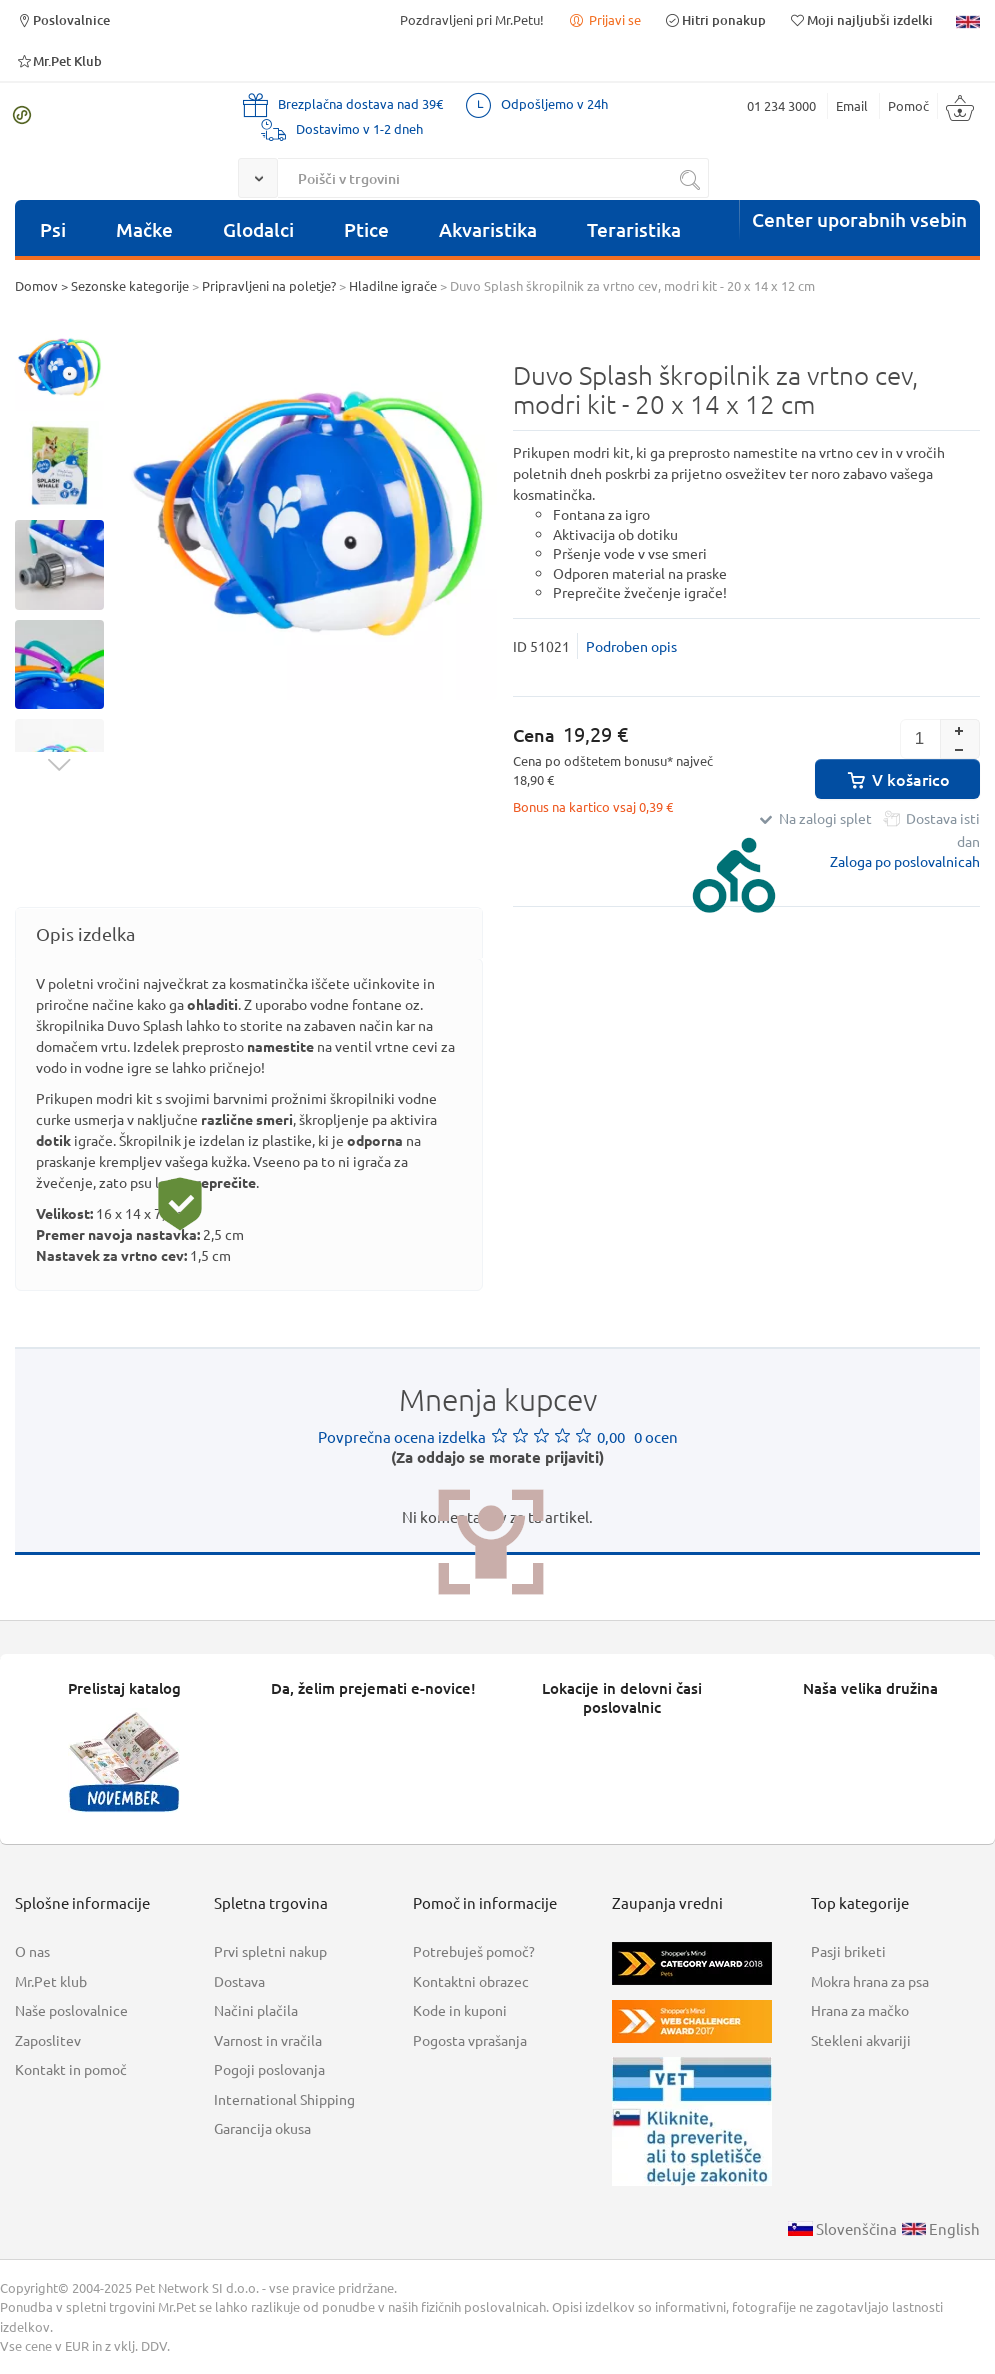  What do you see at coordinates (22, 115) in the screenshot?
I see `open a mini program or lightweight app` at bounding box center [22, 115].